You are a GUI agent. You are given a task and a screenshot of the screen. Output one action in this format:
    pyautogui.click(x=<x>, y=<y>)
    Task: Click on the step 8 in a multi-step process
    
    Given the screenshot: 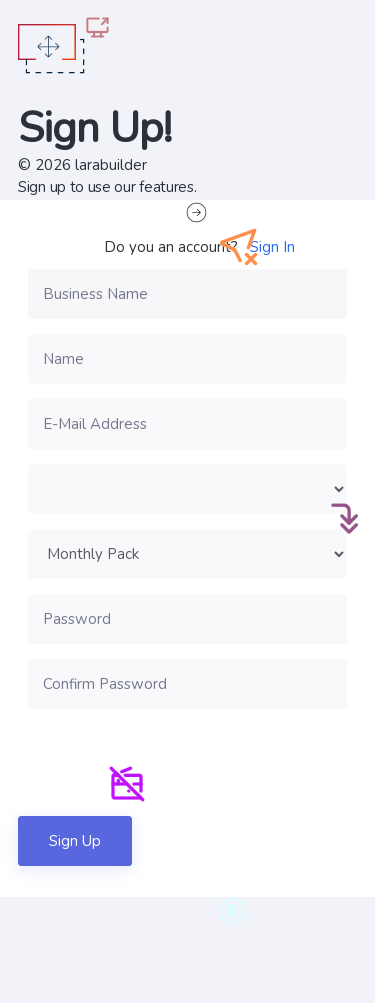 What is the action you would take?
    pyautogui.click(x=232, y=911)
    